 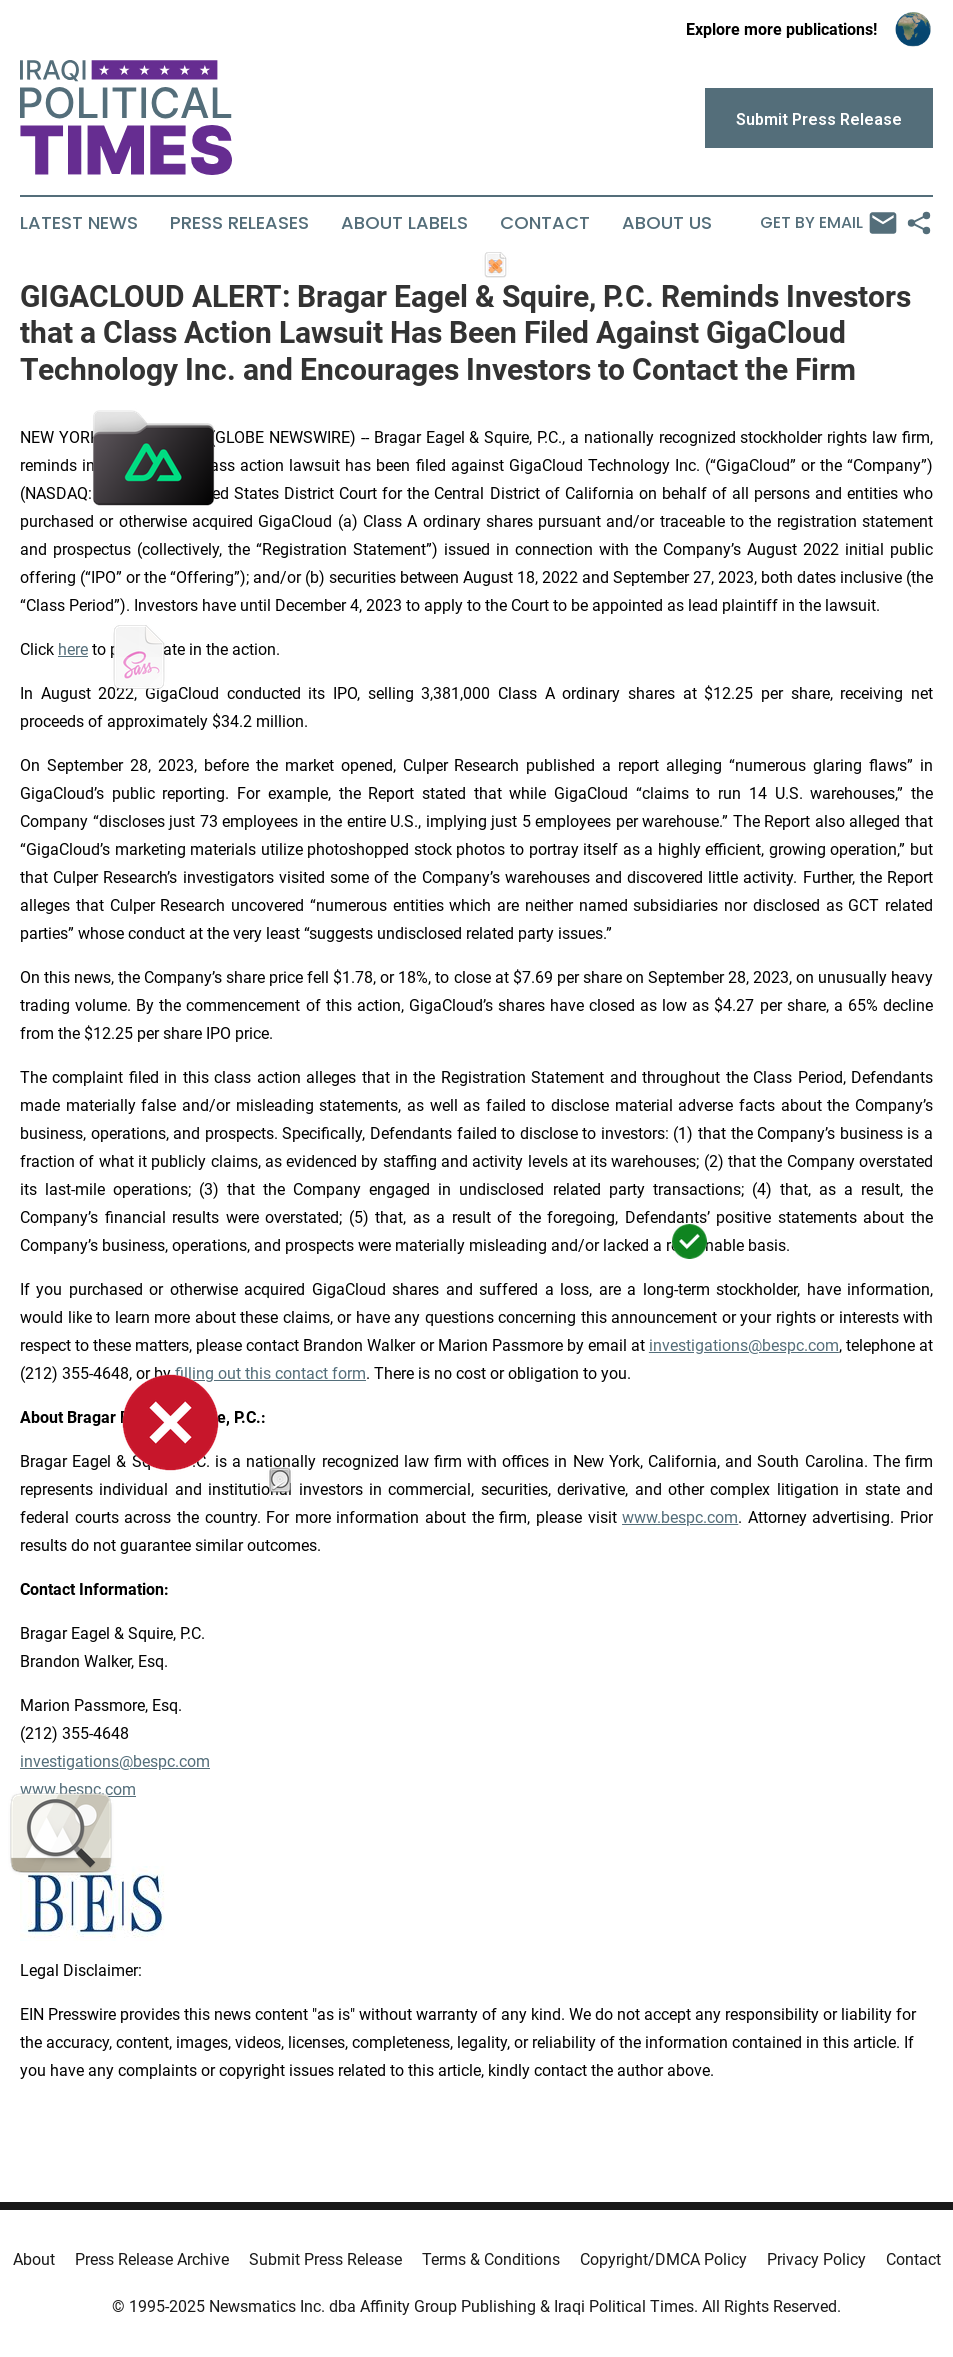 What do you see at coordinates (139, 657) in the screenshot?
I see `scss stylesheet file` at bounding box center [139, 657].